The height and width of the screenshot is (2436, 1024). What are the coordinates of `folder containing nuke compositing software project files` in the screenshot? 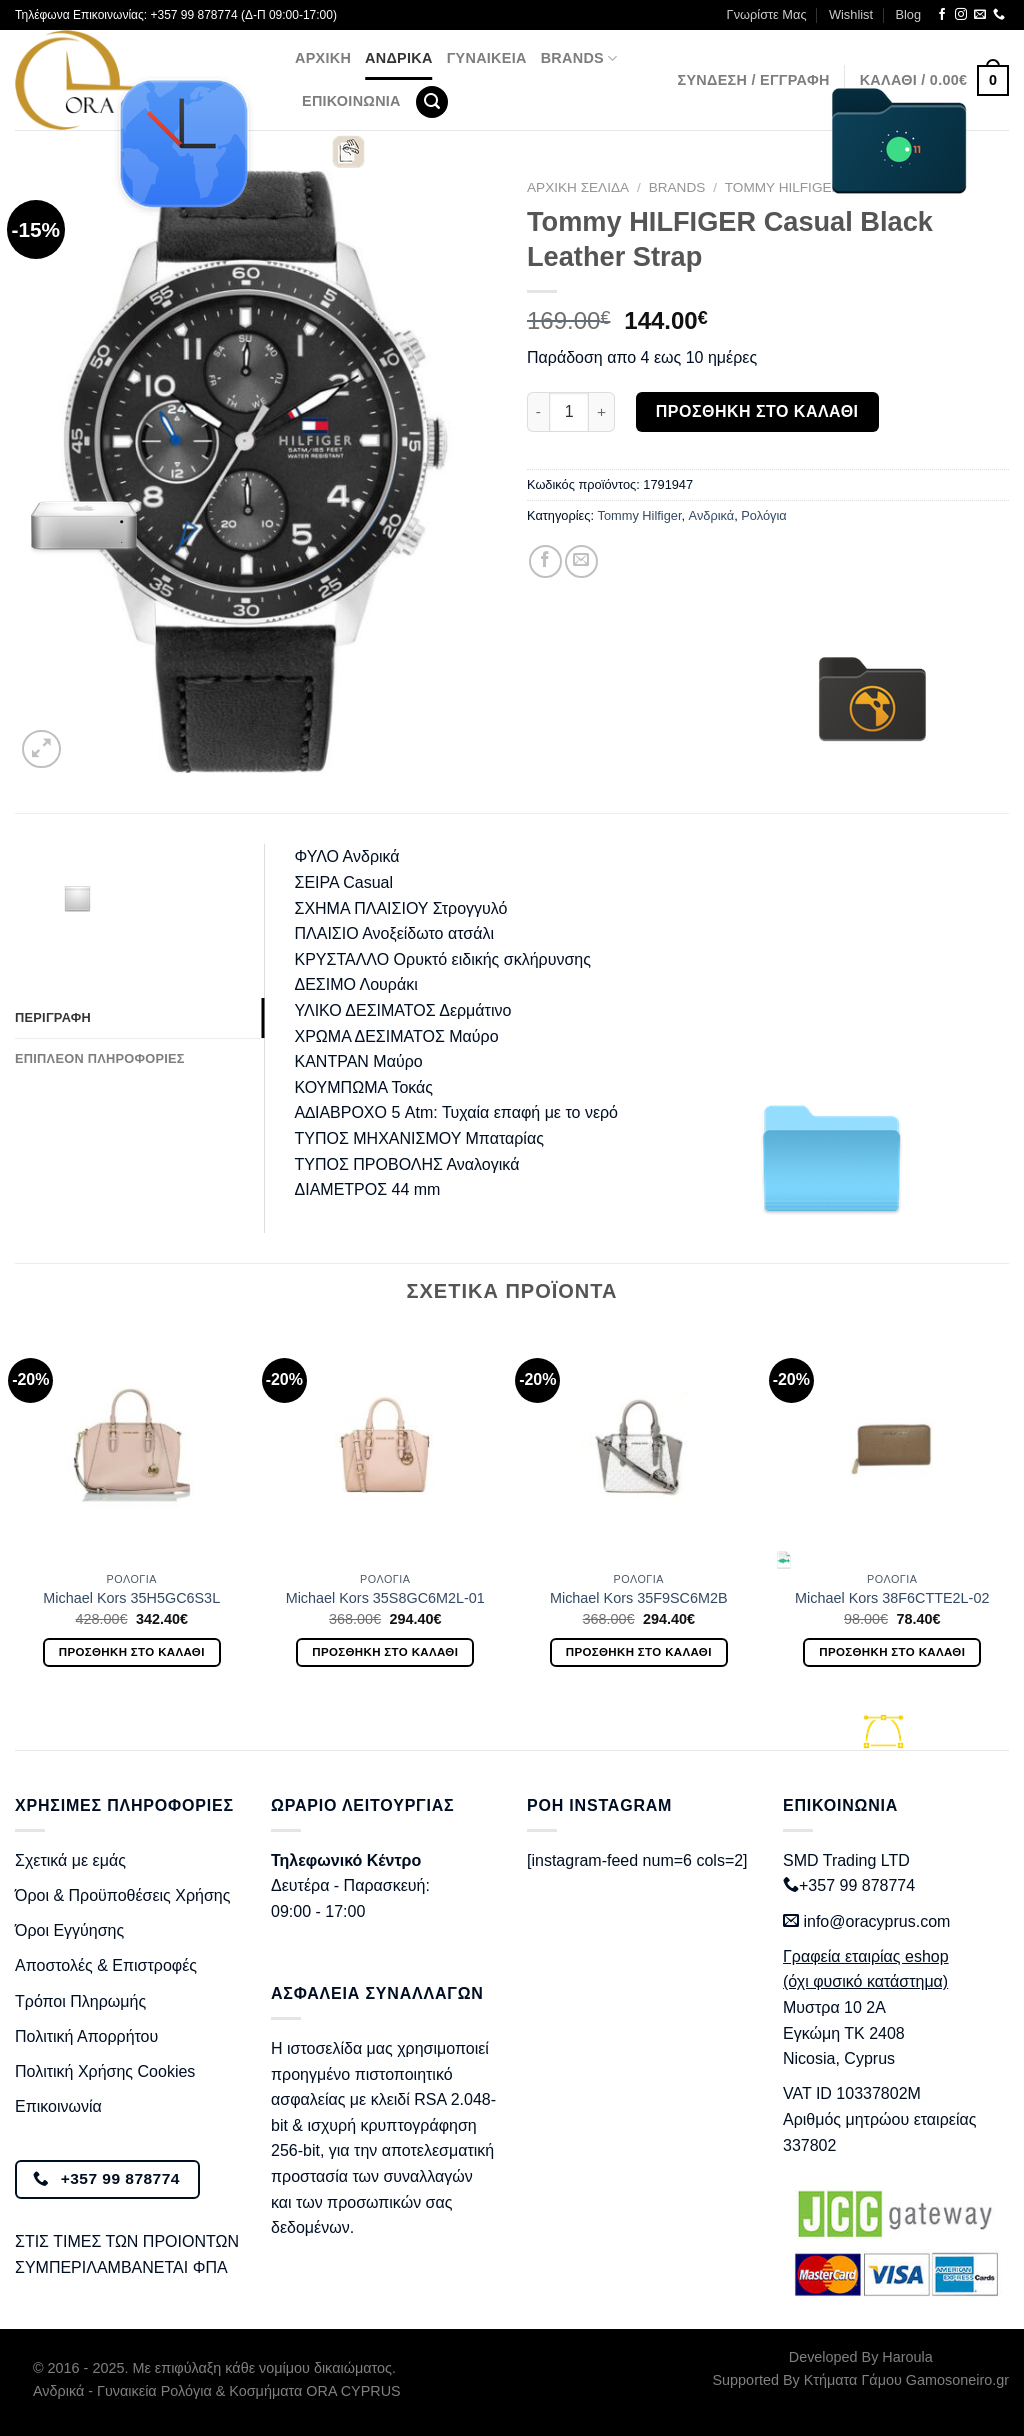 It's located at (872, 702).